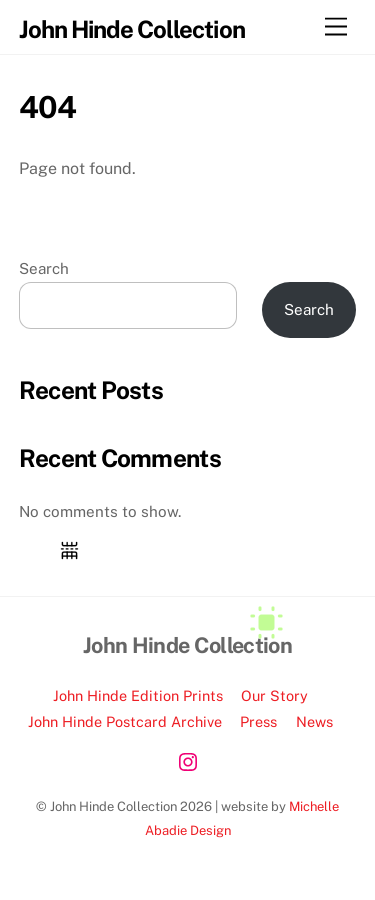  I want to click on split table rows into separate sections, so click(69, 550).